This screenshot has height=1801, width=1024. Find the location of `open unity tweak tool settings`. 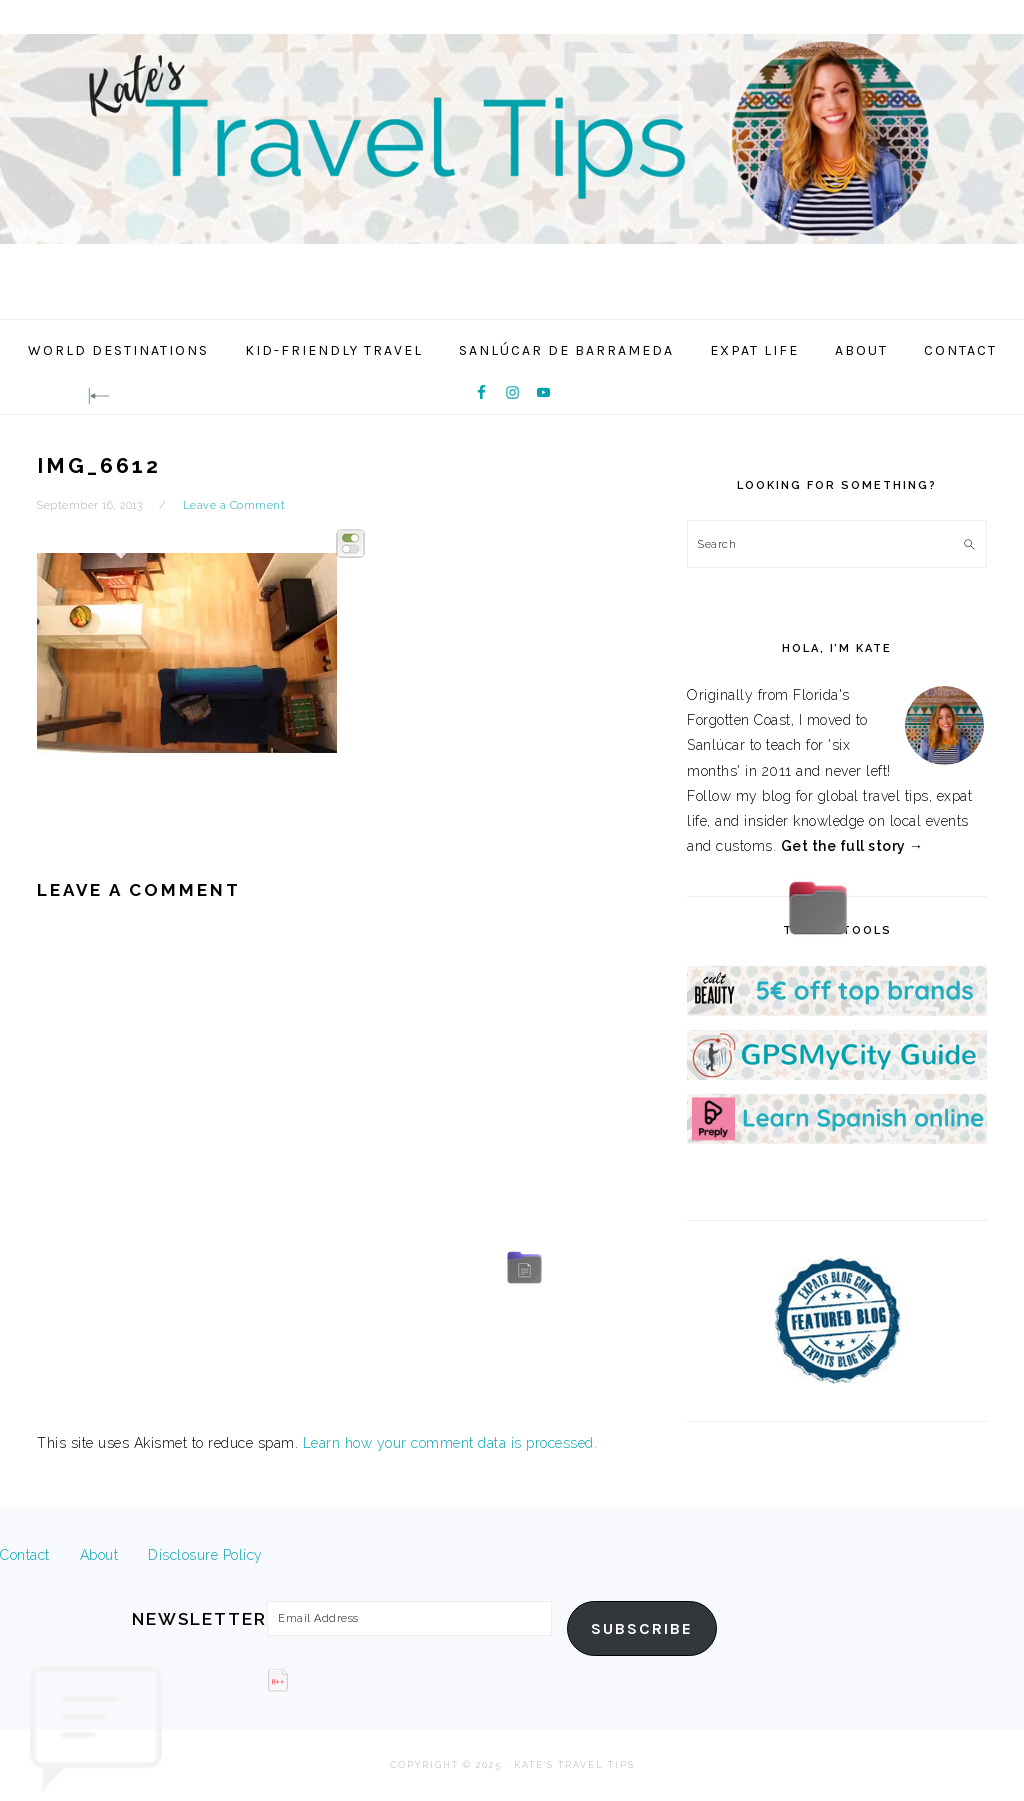

open unity tweak tool settings is located at coordinates (350, 543).